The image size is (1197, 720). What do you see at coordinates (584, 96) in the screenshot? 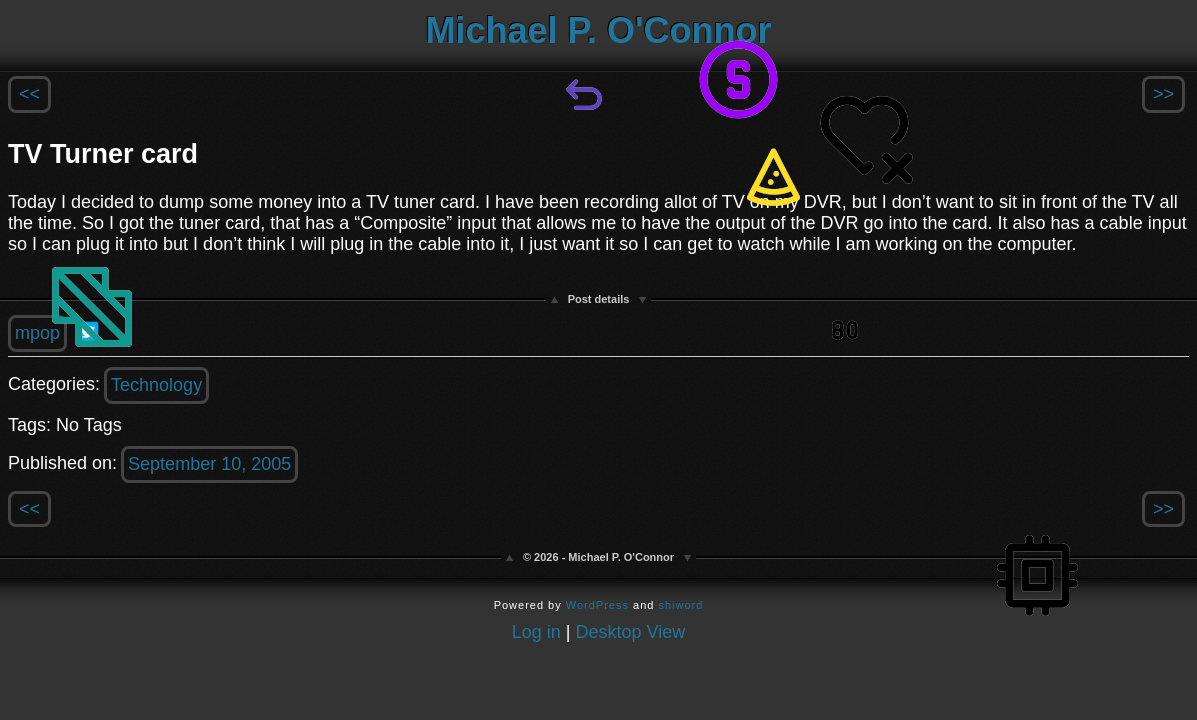
I see `undo previous action` at bounding box center [584, 96].